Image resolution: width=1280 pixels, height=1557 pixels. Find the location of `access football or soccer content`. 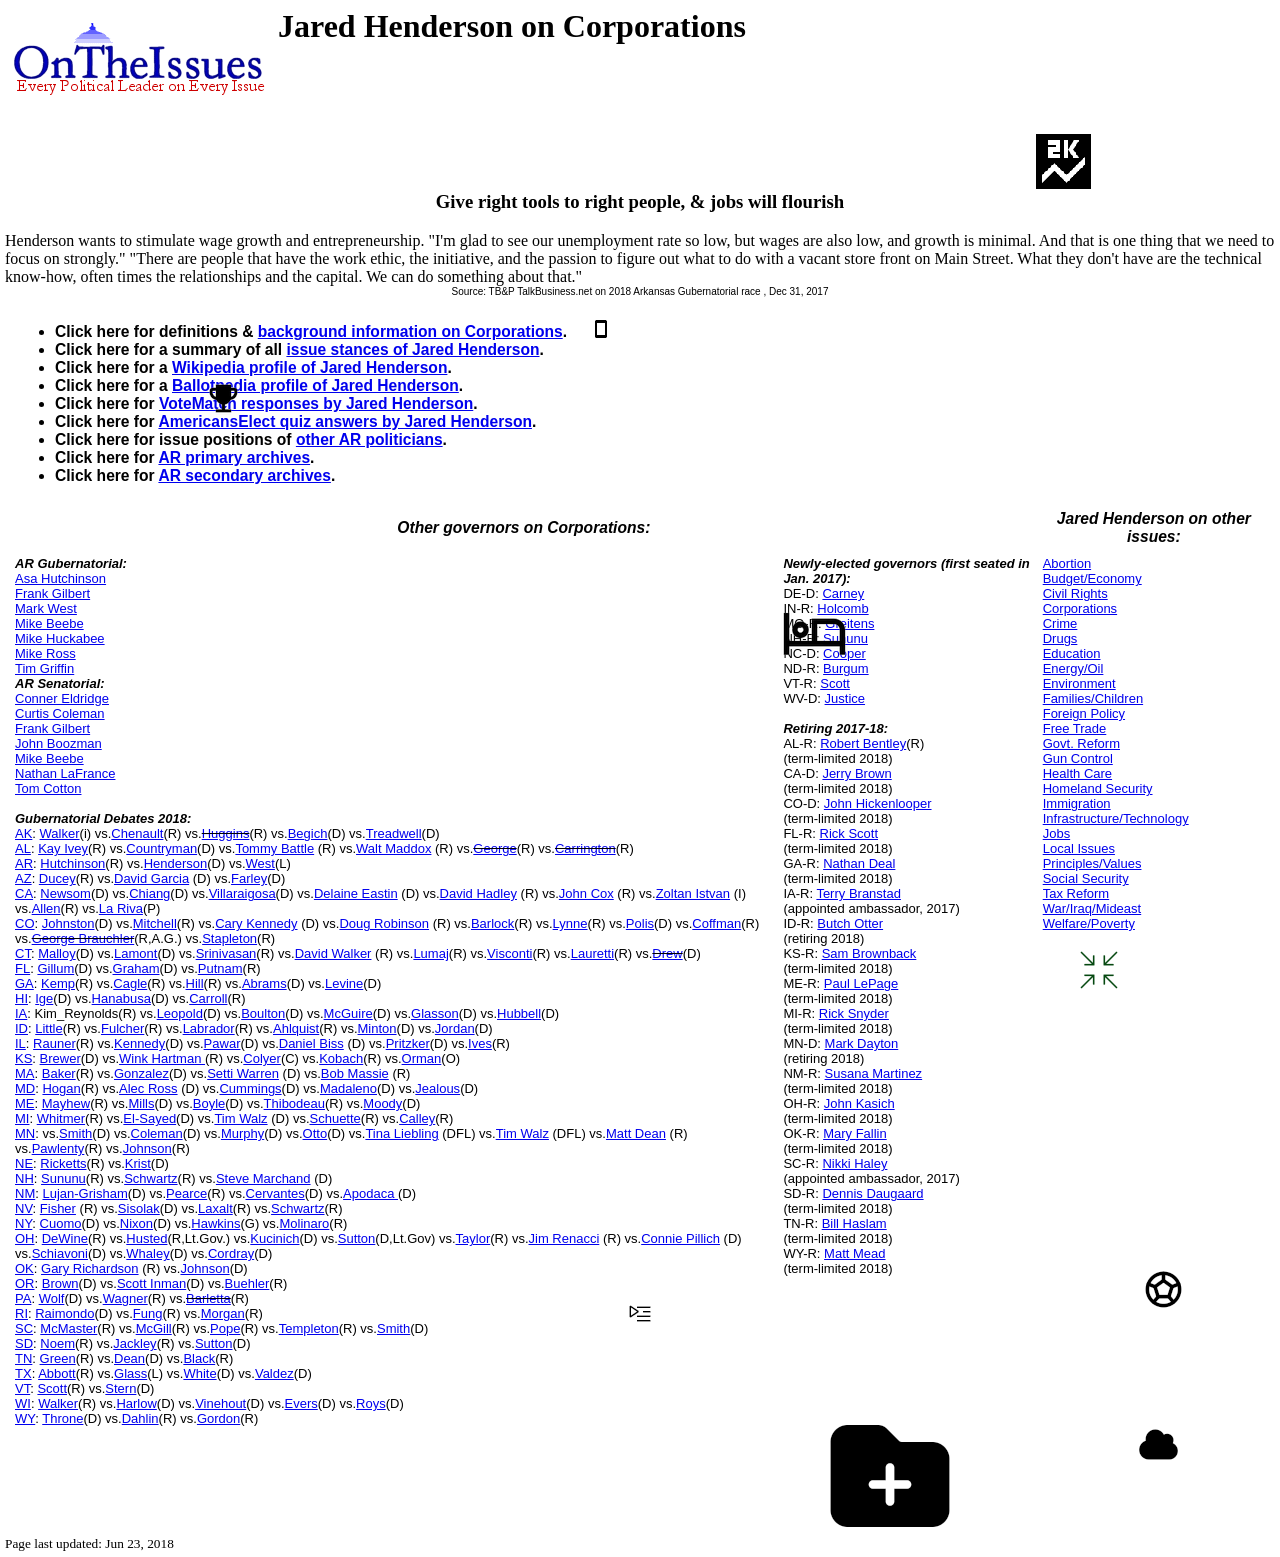

access football or soccer content is located at coordinates (1163, 1289).